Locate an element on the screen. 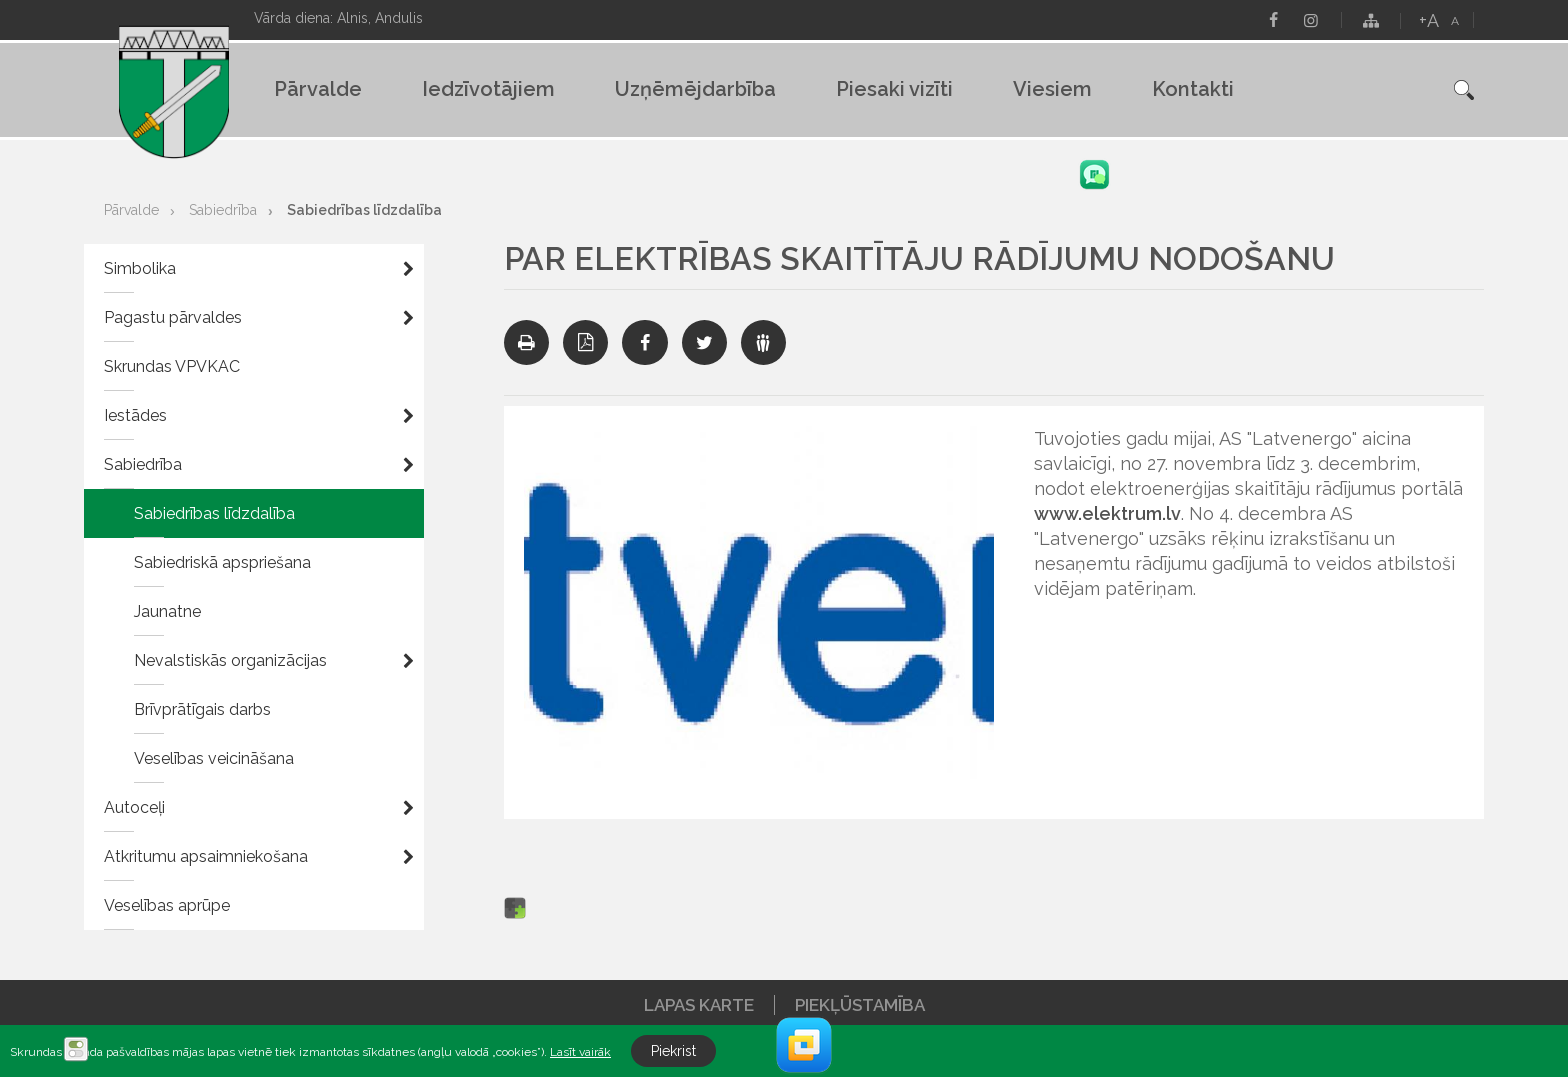 The width and height of the screenshot is (1568, 1077). open system settings or preferences is located at coordinates (76, 1049).